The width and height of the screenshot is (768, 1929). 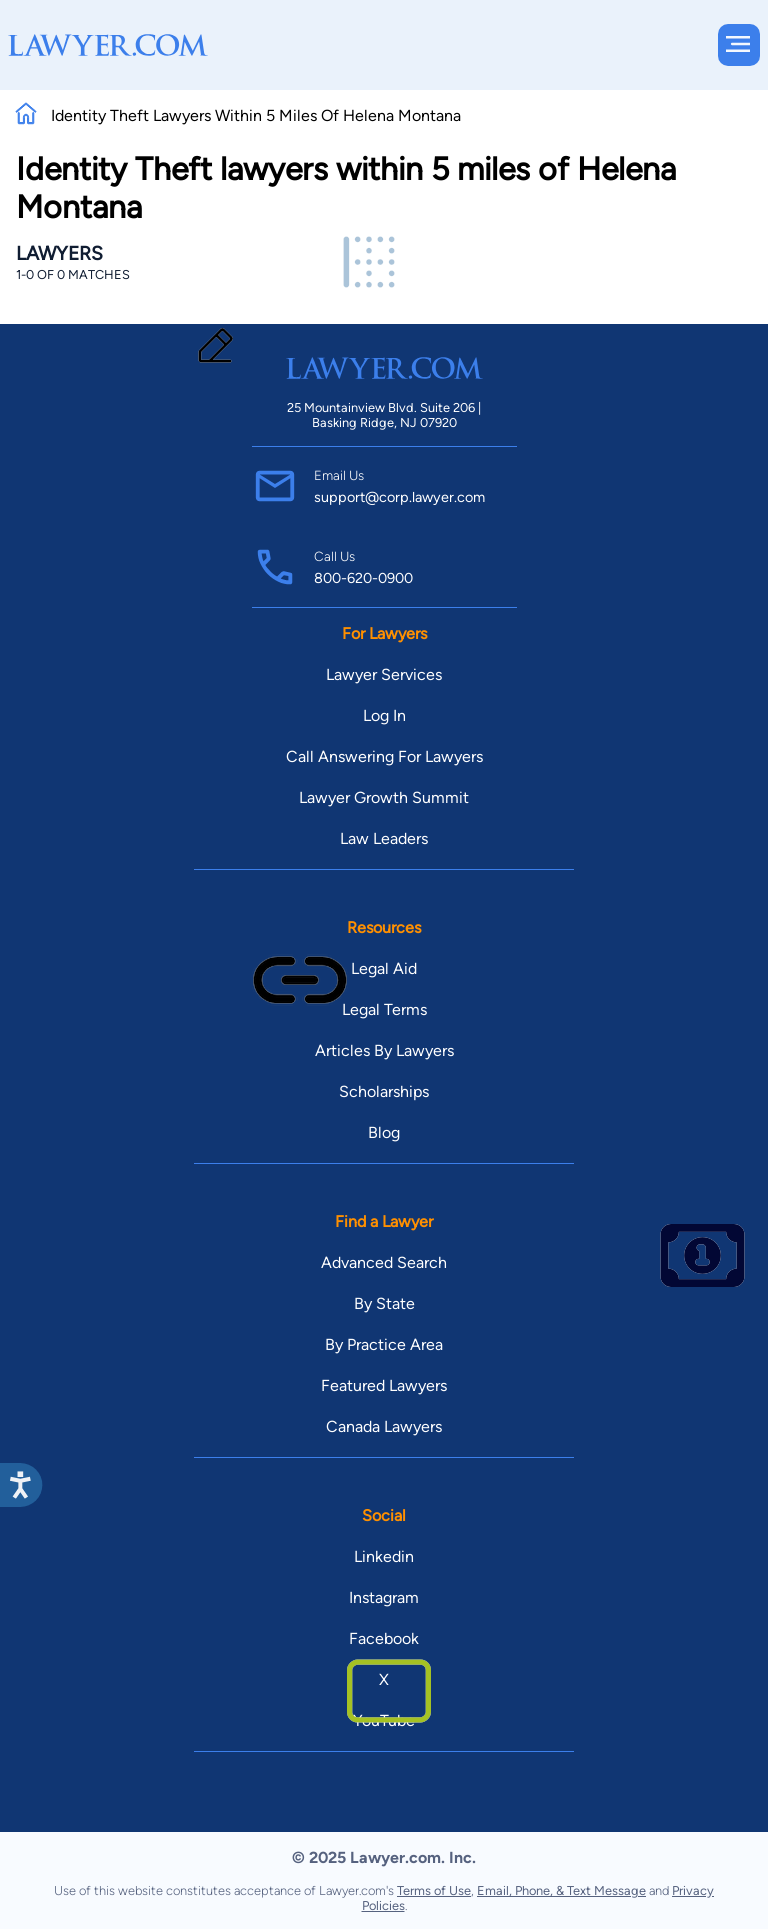 What do you see at coordinates (369, 262) in the screenshot?
I see `apply left border to selected cells` at bounding box center [369, 262].